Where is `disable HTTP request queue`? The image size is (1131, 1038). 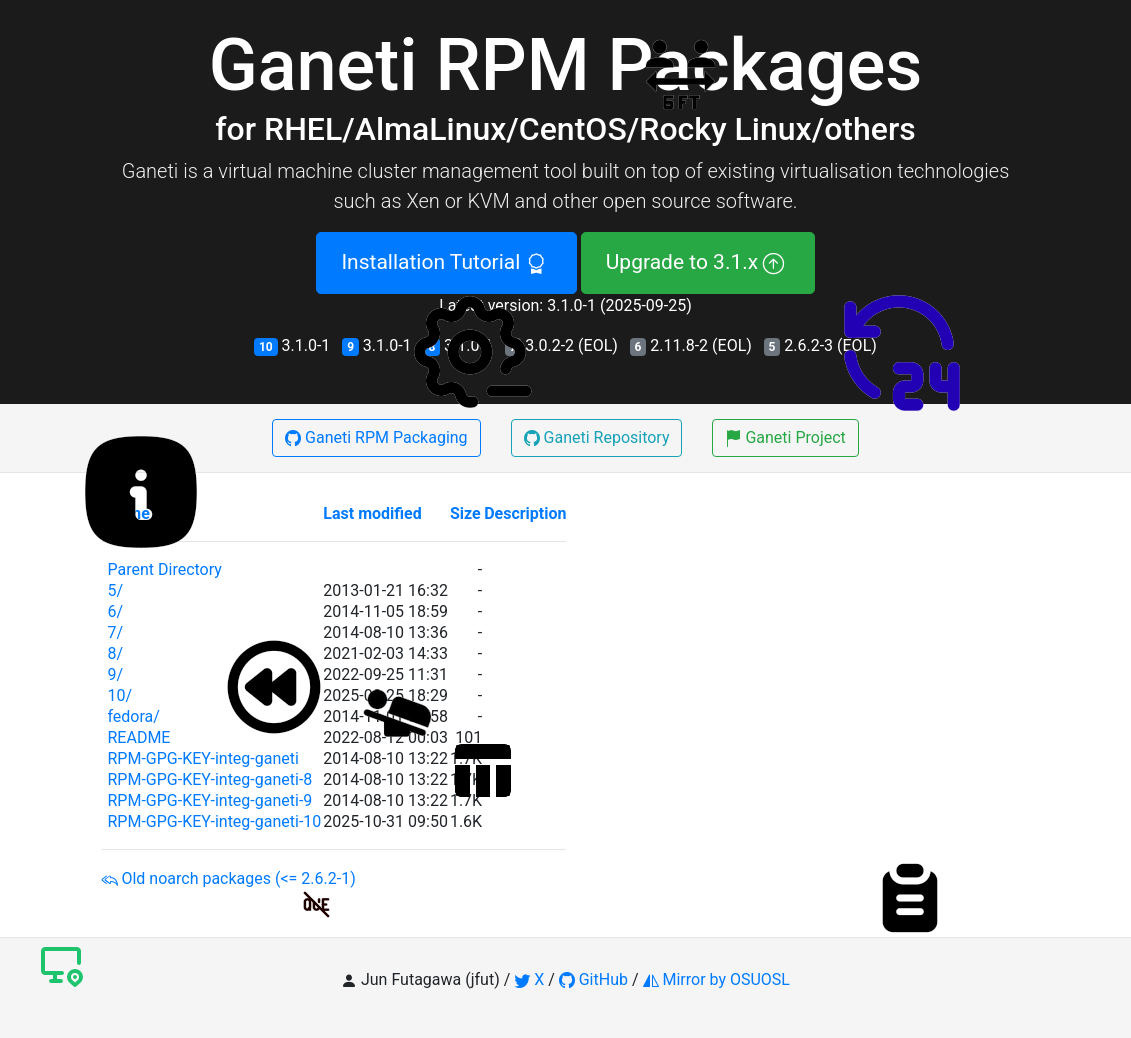
disable HTTP request queue is located at coordinates (316, 904).